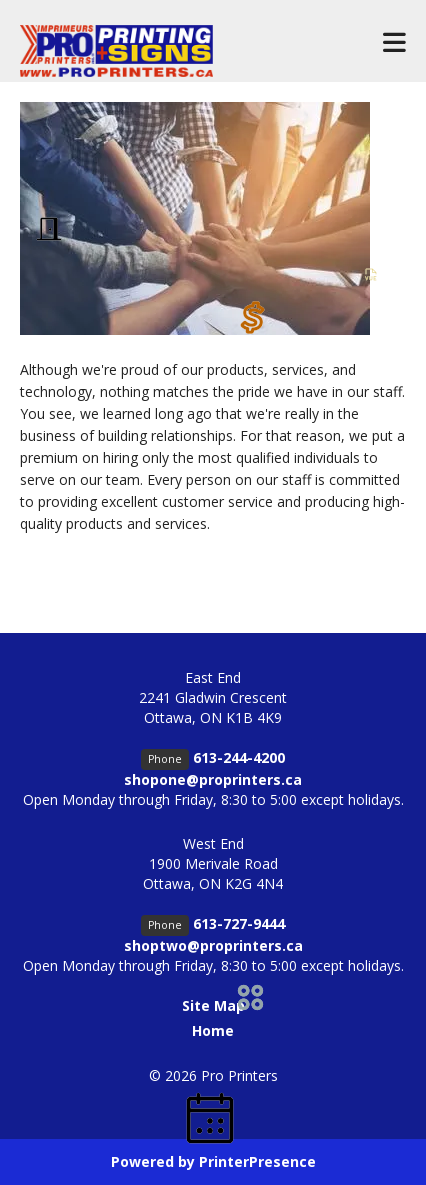 This screenshot has width=426, height=1185. I want to click on open app grid or launcher, so click(250, 997).